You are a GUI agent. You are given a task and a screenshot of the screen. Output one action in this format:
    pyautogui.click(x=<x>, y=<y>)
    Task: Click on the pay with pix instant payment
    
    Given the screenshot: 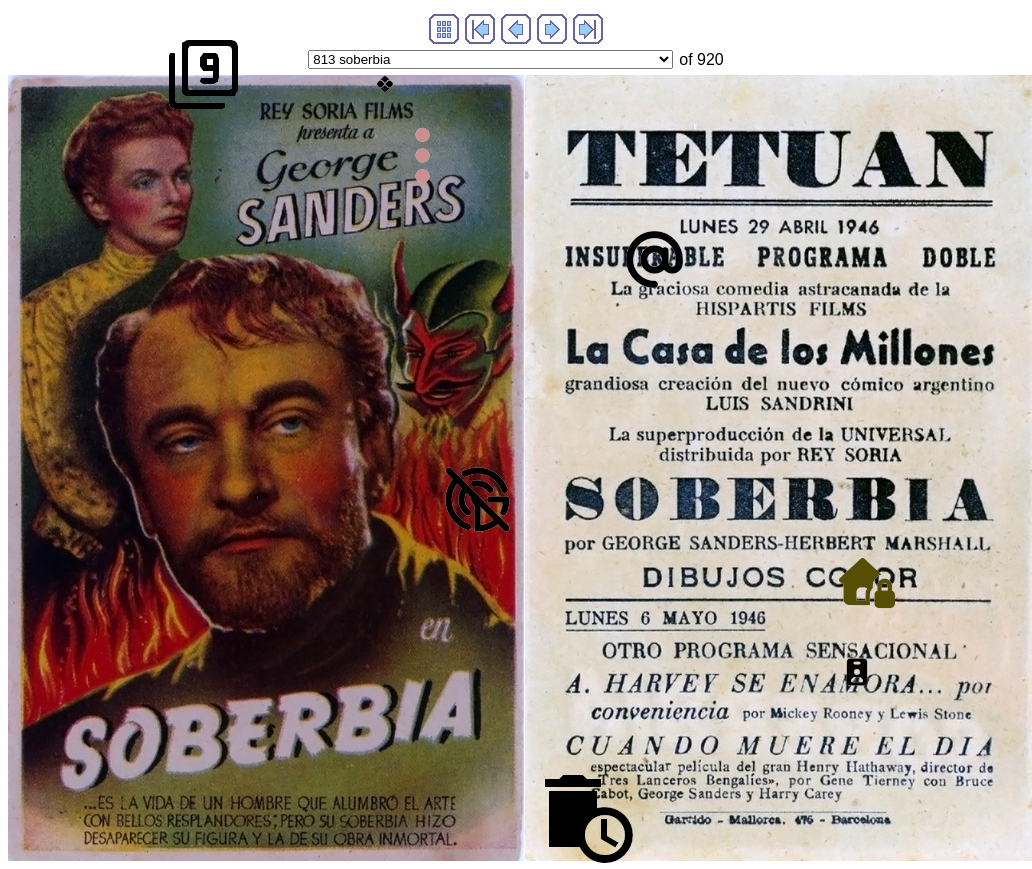 What is the action you would take?
    pyautogui.click(x=385, y=84)
    